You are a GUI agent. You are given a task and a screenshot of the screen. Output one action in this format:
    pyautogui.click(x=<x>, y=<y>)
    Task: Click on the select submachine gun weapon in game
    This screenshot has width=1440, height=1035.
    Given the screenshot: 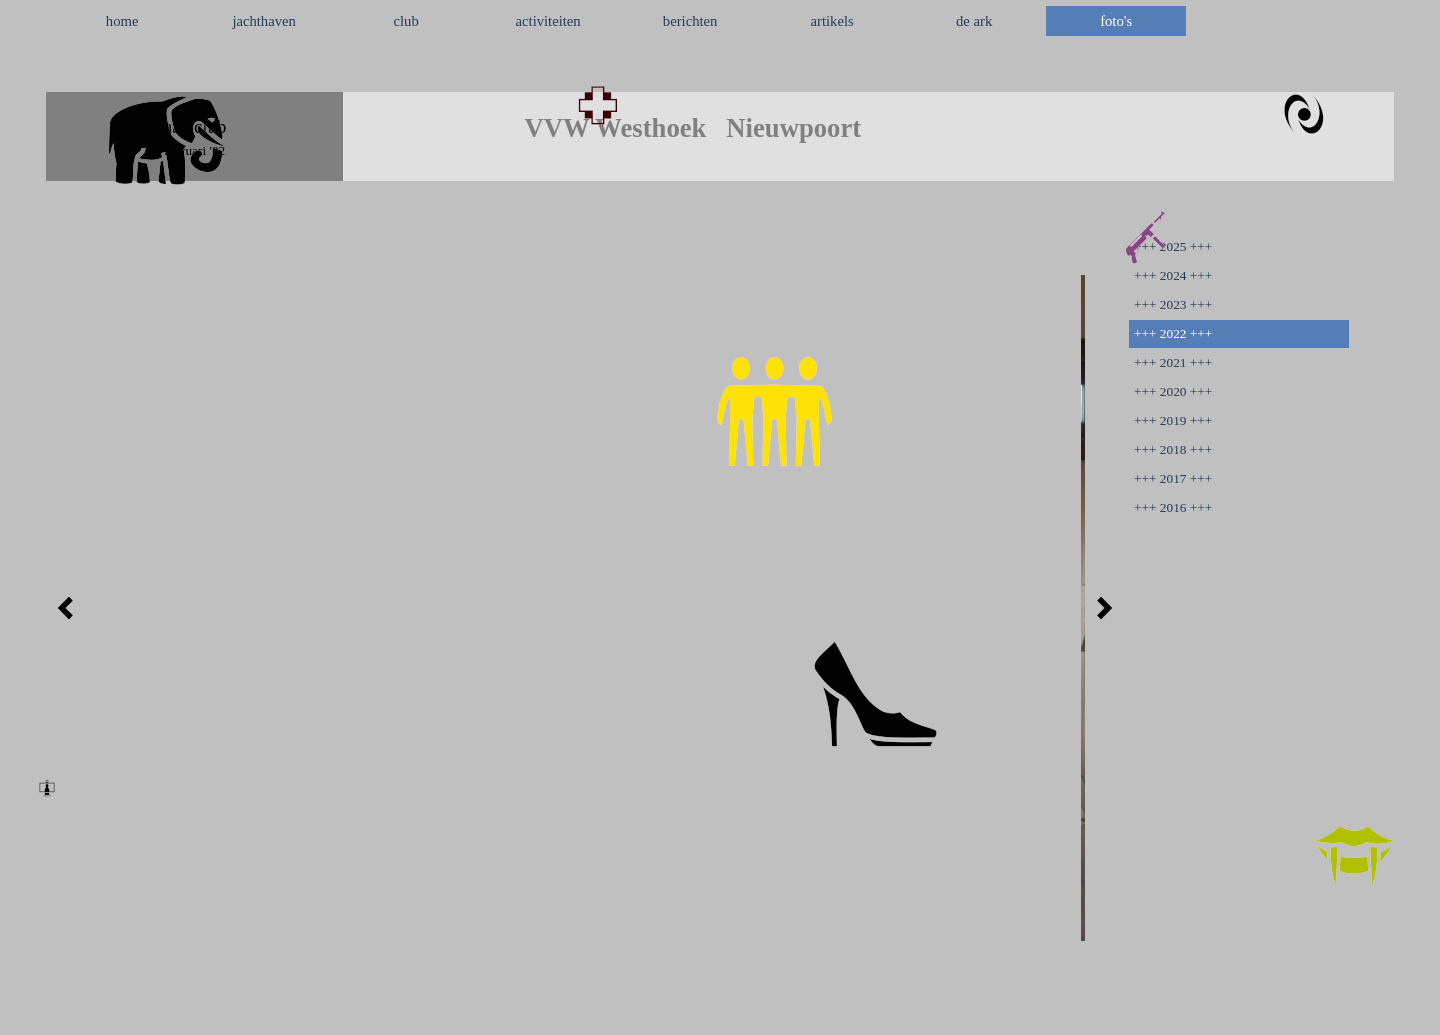 What is the action you would take?
    pyautogui.click(x=1145, y=237)
    